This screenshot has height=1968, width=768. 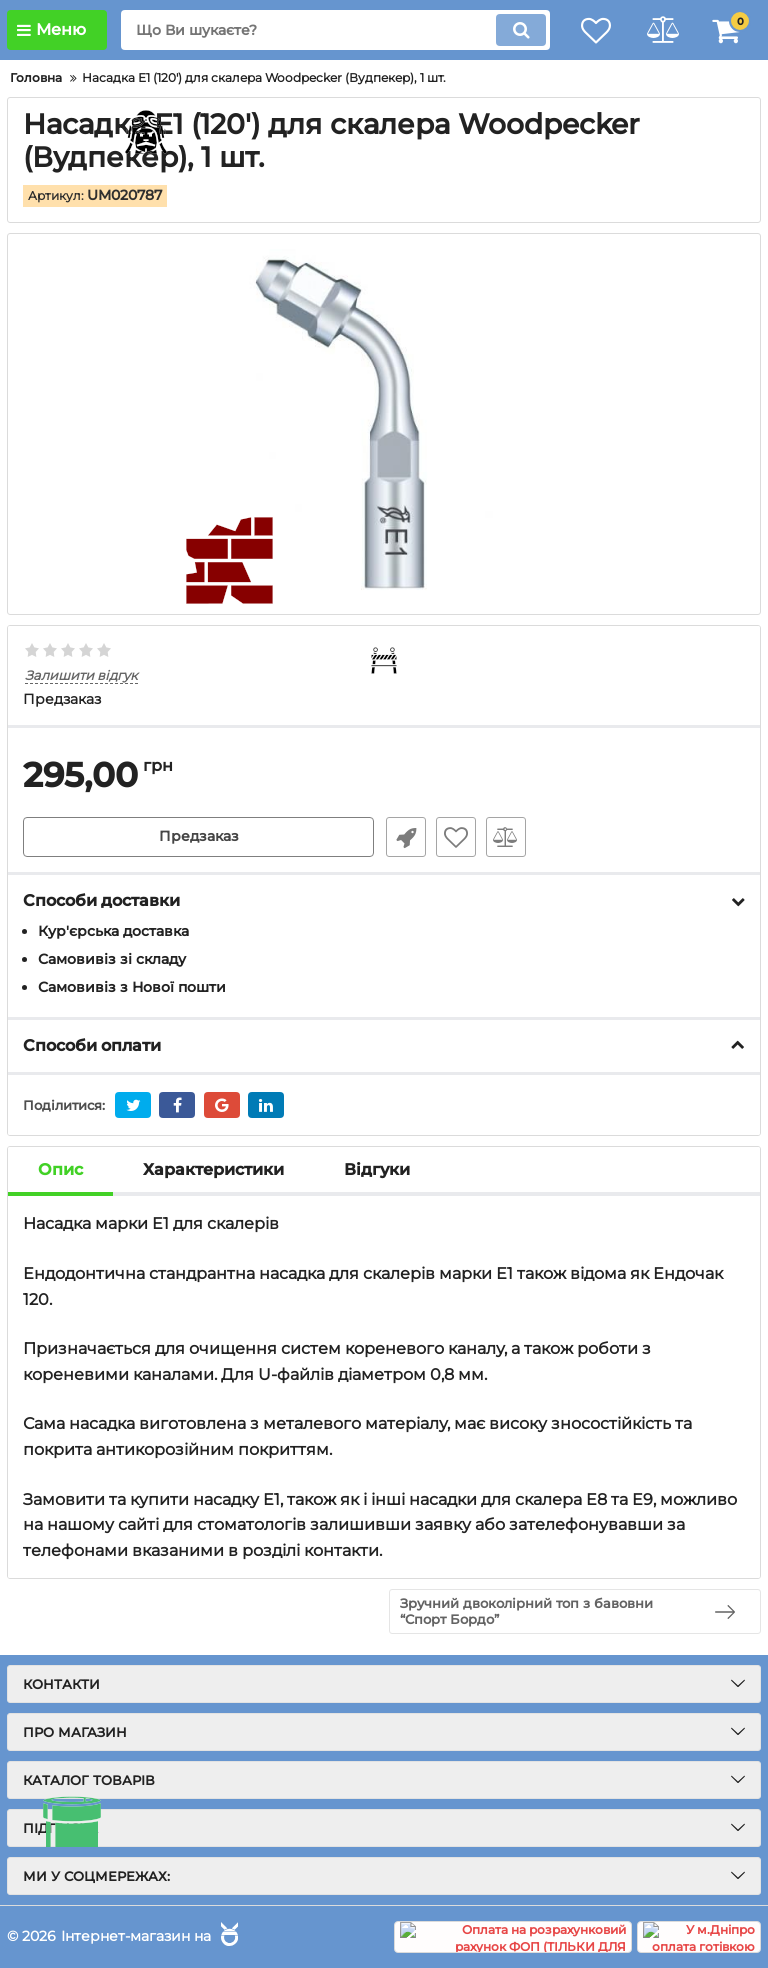 I want to click on warp or teleport to another location, so click(x=72, y=1817).